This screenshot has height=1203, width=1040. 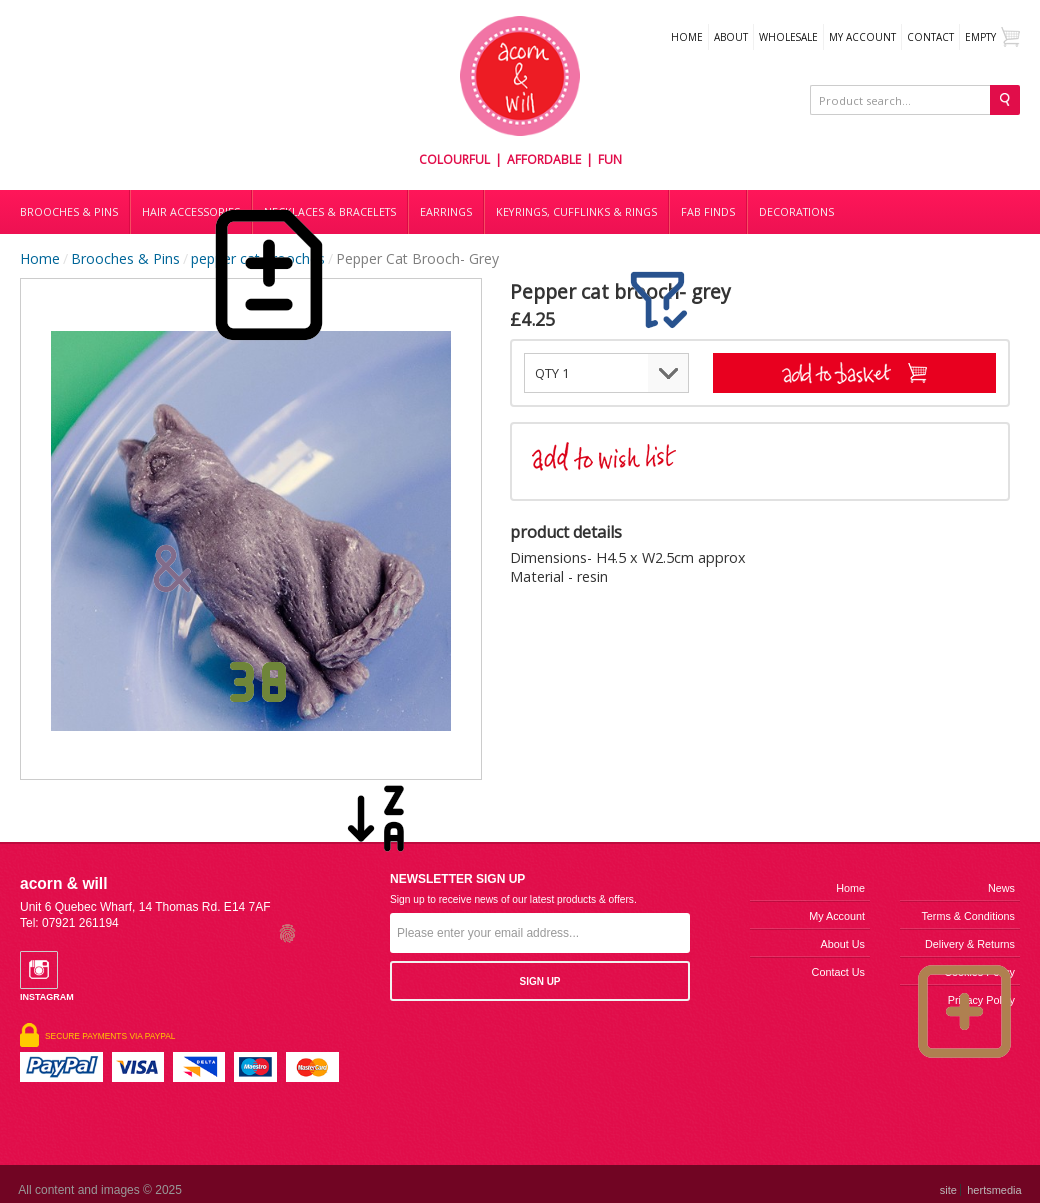 What do you see at coordinates (287, 933) in the screenshot?
I see `authenticate with fingerprint` at bounding box center [287, 933].